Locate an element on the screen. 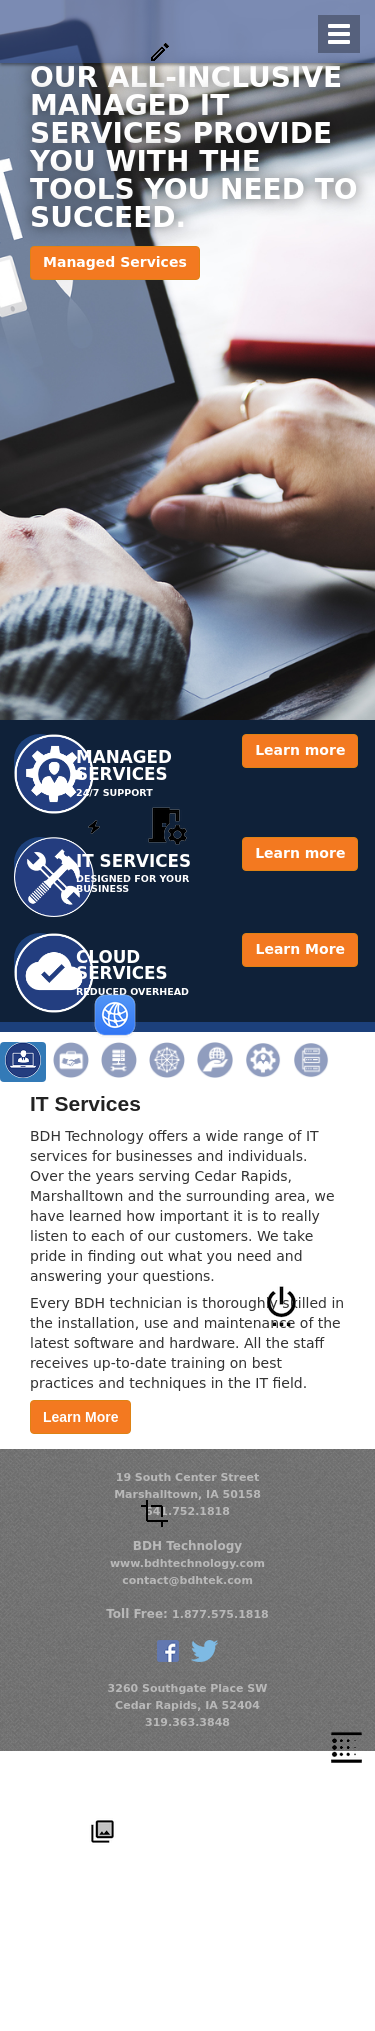  indicates fast or instant action is located at coordinates (94, 827).